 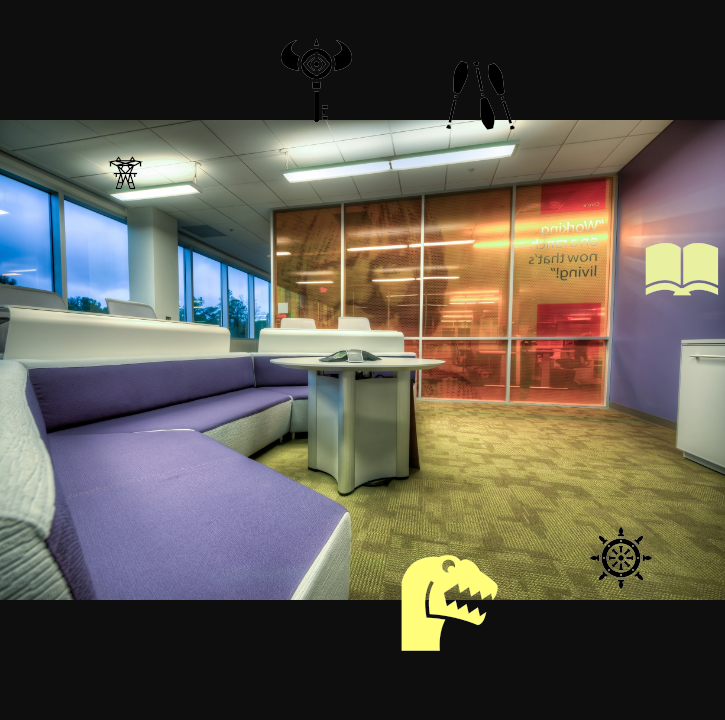 What do you see at coordinates (316, 80) in the screenshot?
I see `access boss level or final challenge` at bounding box center [316, 80].